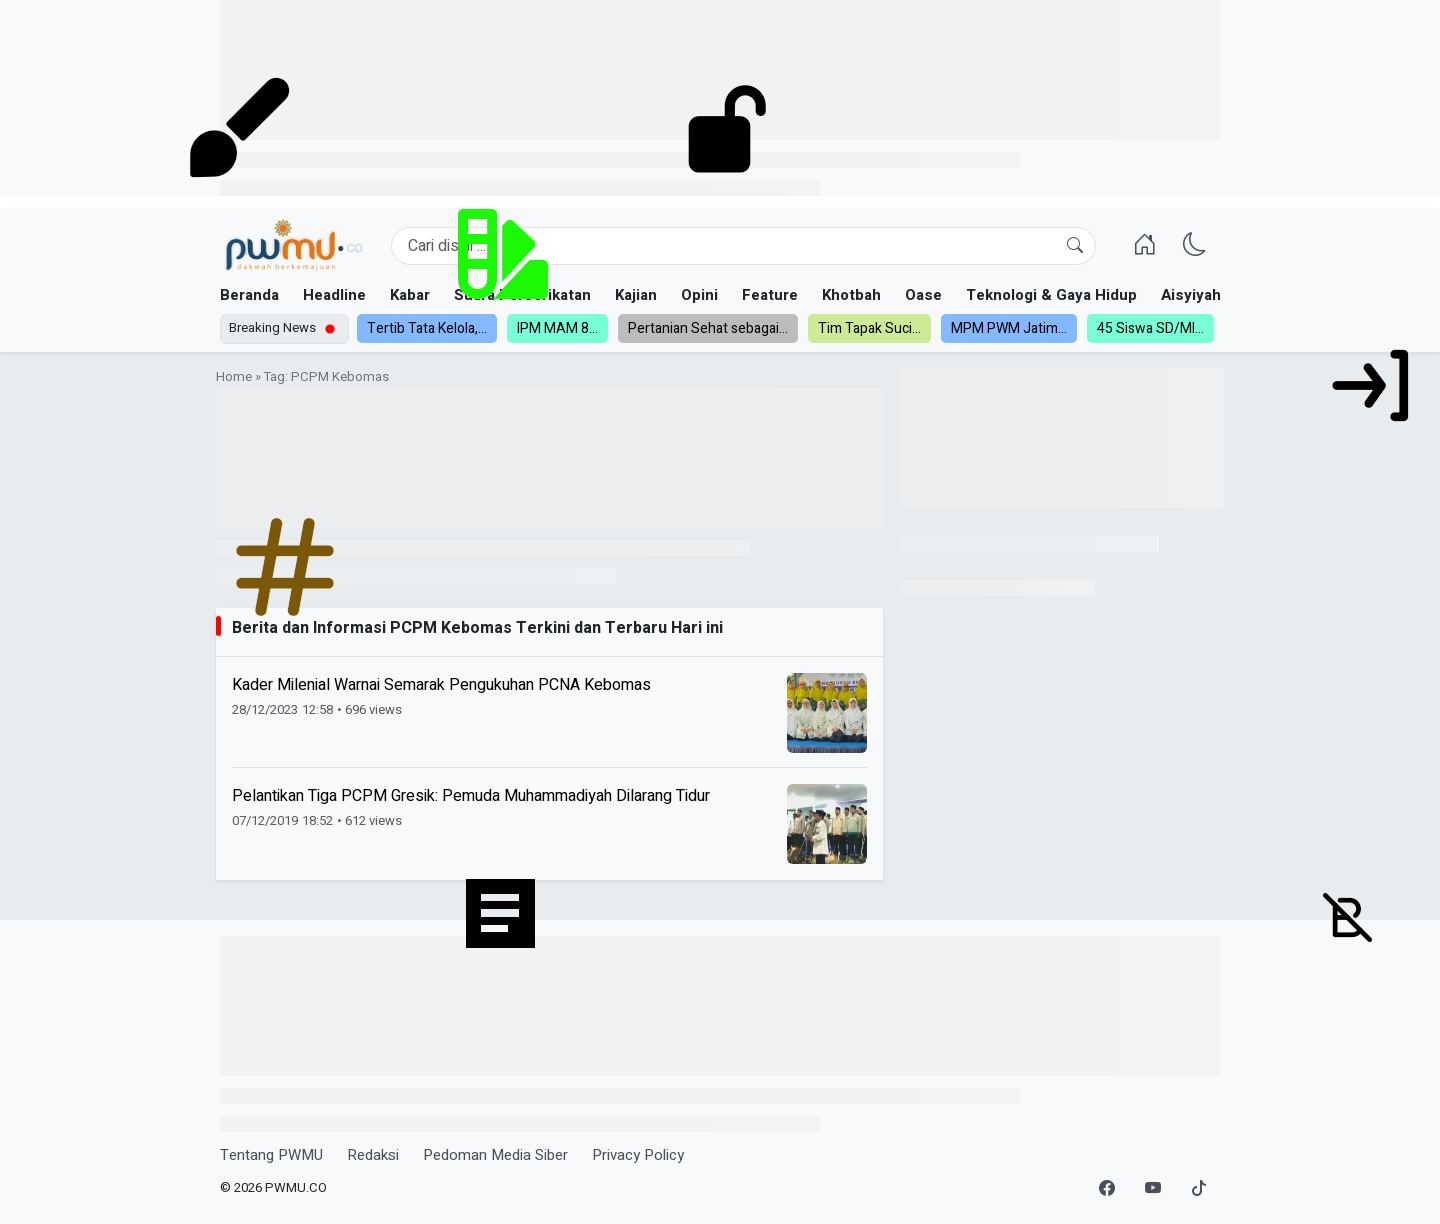 The image size is (1440, 1224). What do you see at coordinates (500, 913) in the screenshot?
I see `view article or document` at bounding box center [500, 913].